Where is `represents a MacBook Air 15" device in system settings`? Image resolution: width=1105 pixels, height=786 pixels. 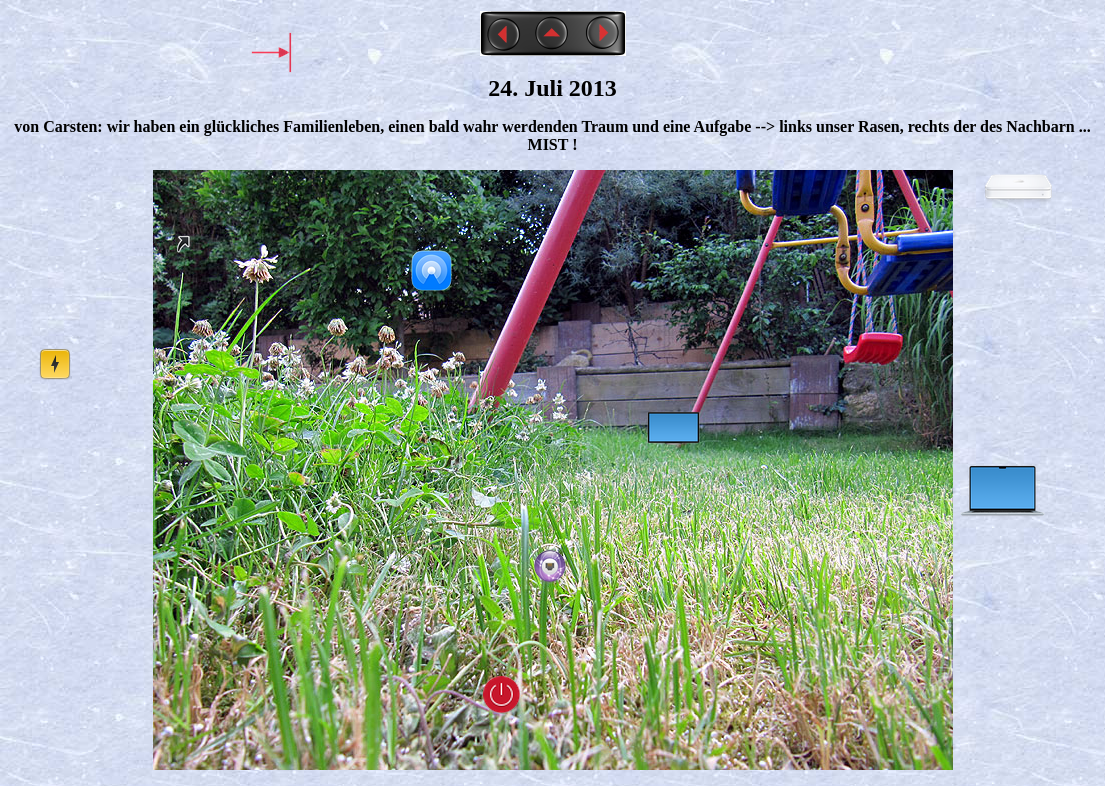 represents a MacBook Air 15" device in system settings is located at coordinates (1002, 486).